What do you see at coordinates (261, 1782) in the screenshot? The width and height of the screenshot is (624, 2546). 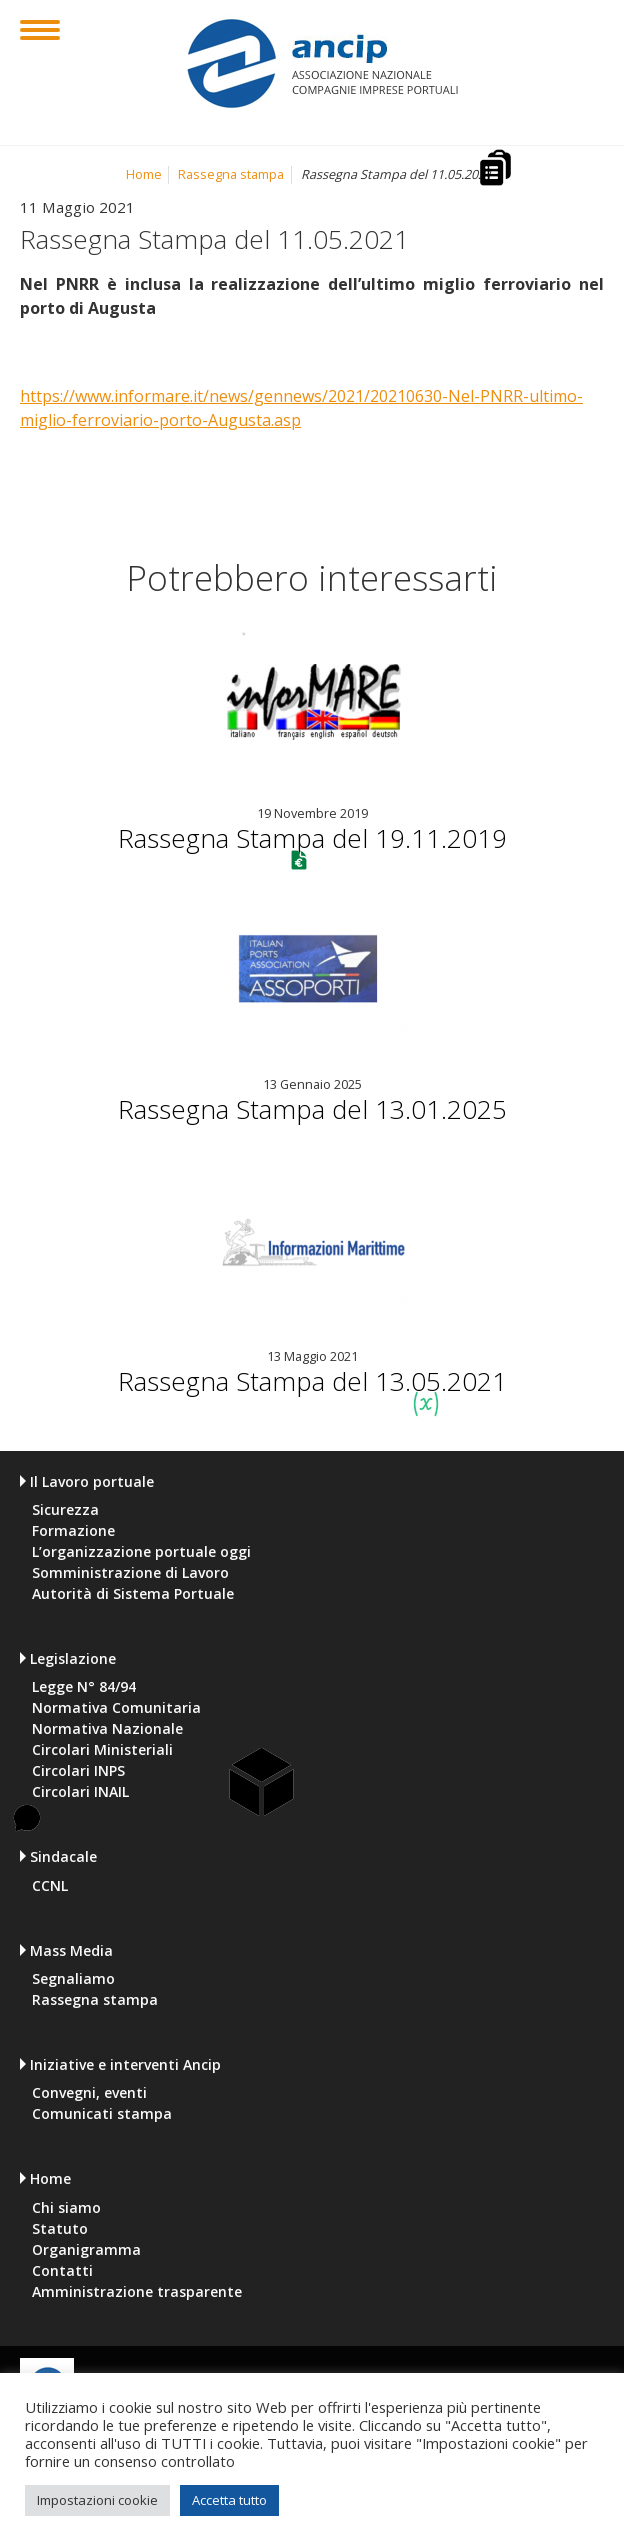 I see `view 3D model or object` at bounding box center [261, 1782].